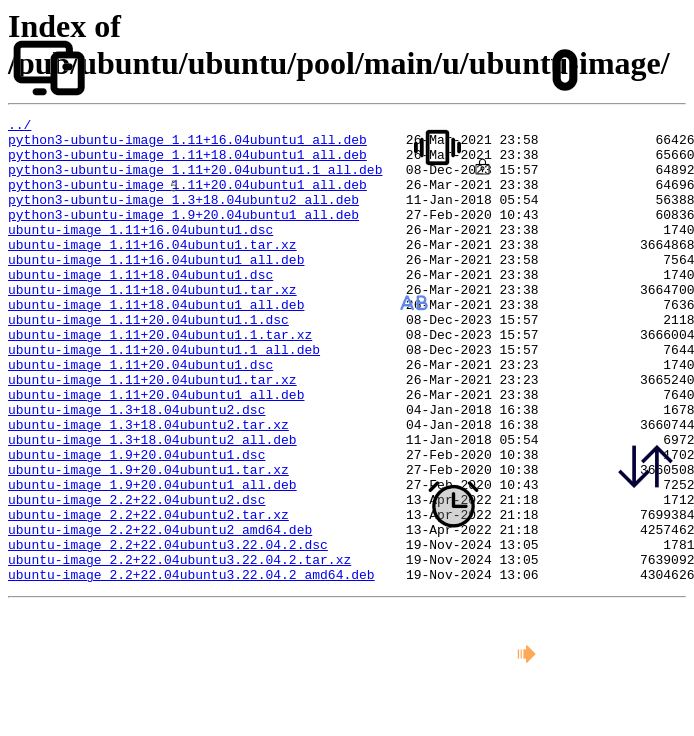 This screenshot has width=694, height=736. What do you see at coordinates (437, 147) in the screenshot?
I see `enable vibration mode for notifications` at bounding box center [437, 147].